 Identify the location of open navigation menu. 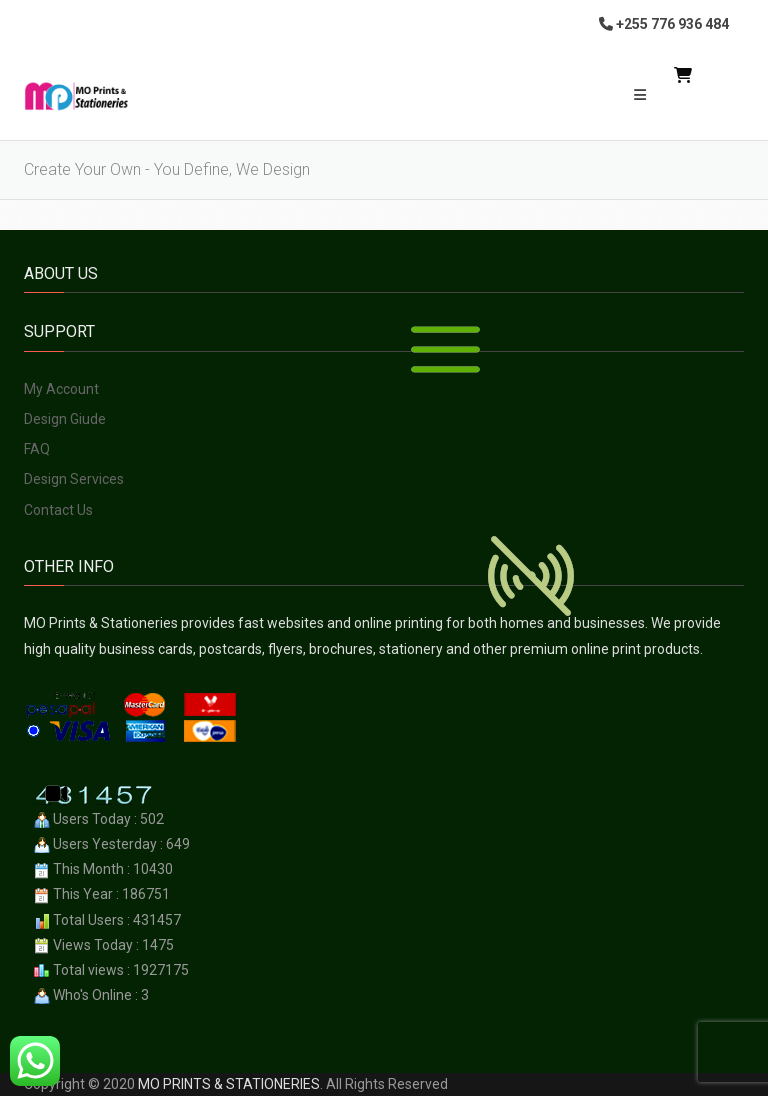
(445, 349).